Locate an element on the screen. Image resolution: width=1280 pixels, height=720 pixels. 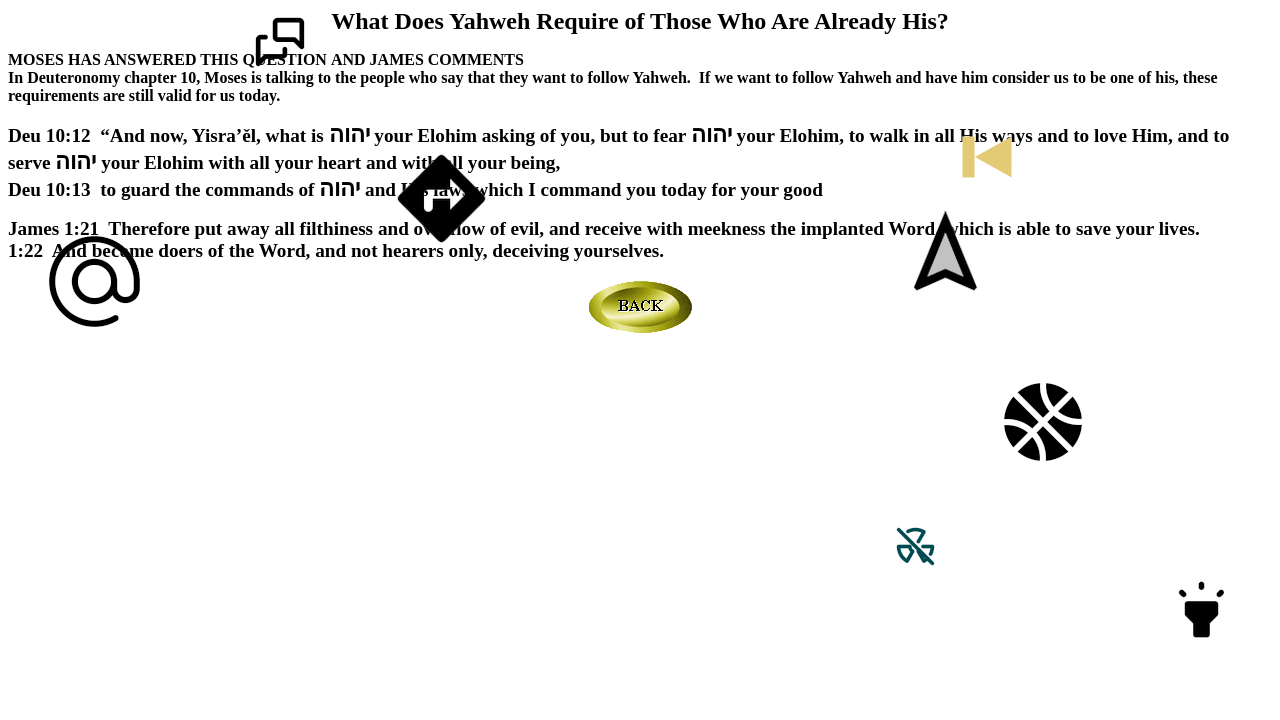
open messages or conversations is located at coordinates (280, 42).